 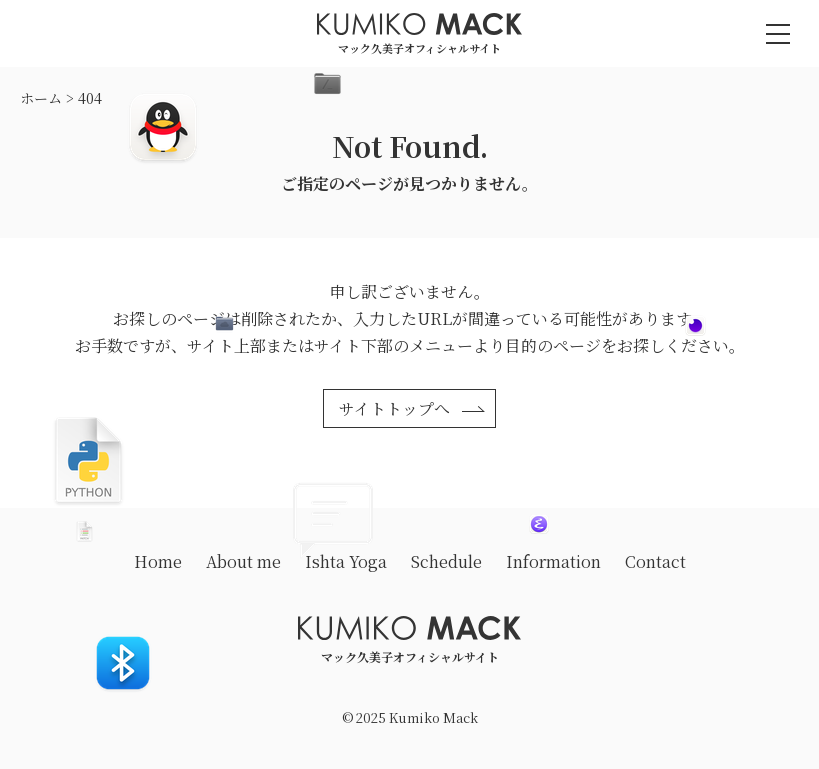 I want to click on neochat messaging app system tray icon, so click(x=333, y=521).